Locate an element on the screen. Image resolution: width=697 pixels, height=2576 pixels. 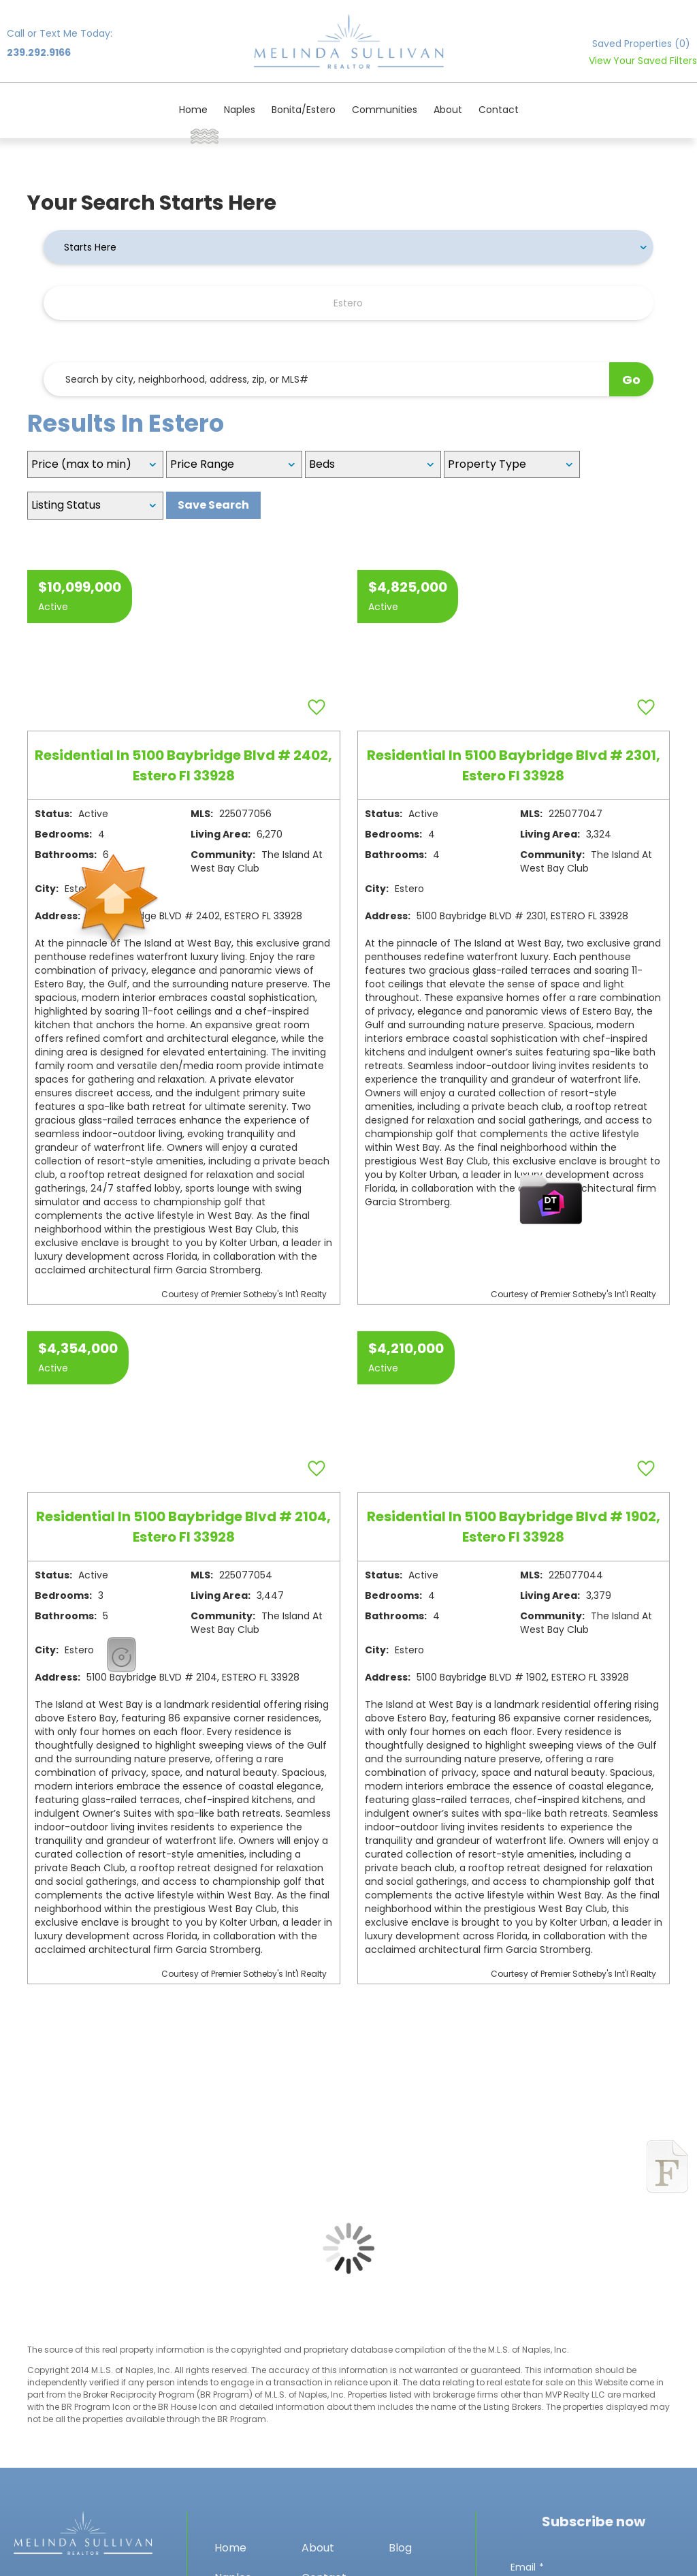
access hard drive storage is located at coordinates (121, 1654).